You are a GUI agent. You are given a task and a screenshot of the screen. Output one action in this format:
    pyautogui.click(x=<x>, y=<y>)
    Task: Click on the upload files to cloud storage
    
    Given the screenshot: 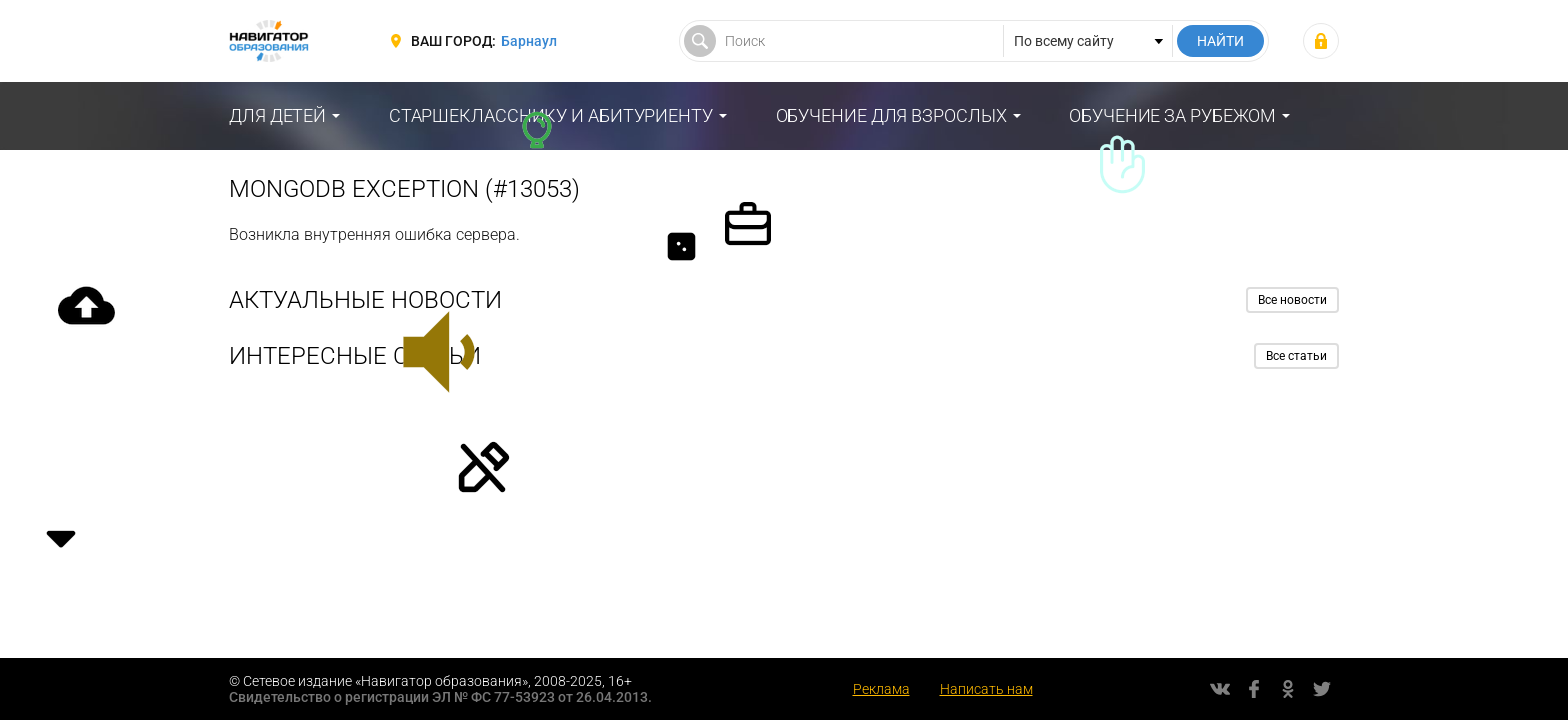 What is the action you would take?
    pyautogui.click(x=86, y=305)
    